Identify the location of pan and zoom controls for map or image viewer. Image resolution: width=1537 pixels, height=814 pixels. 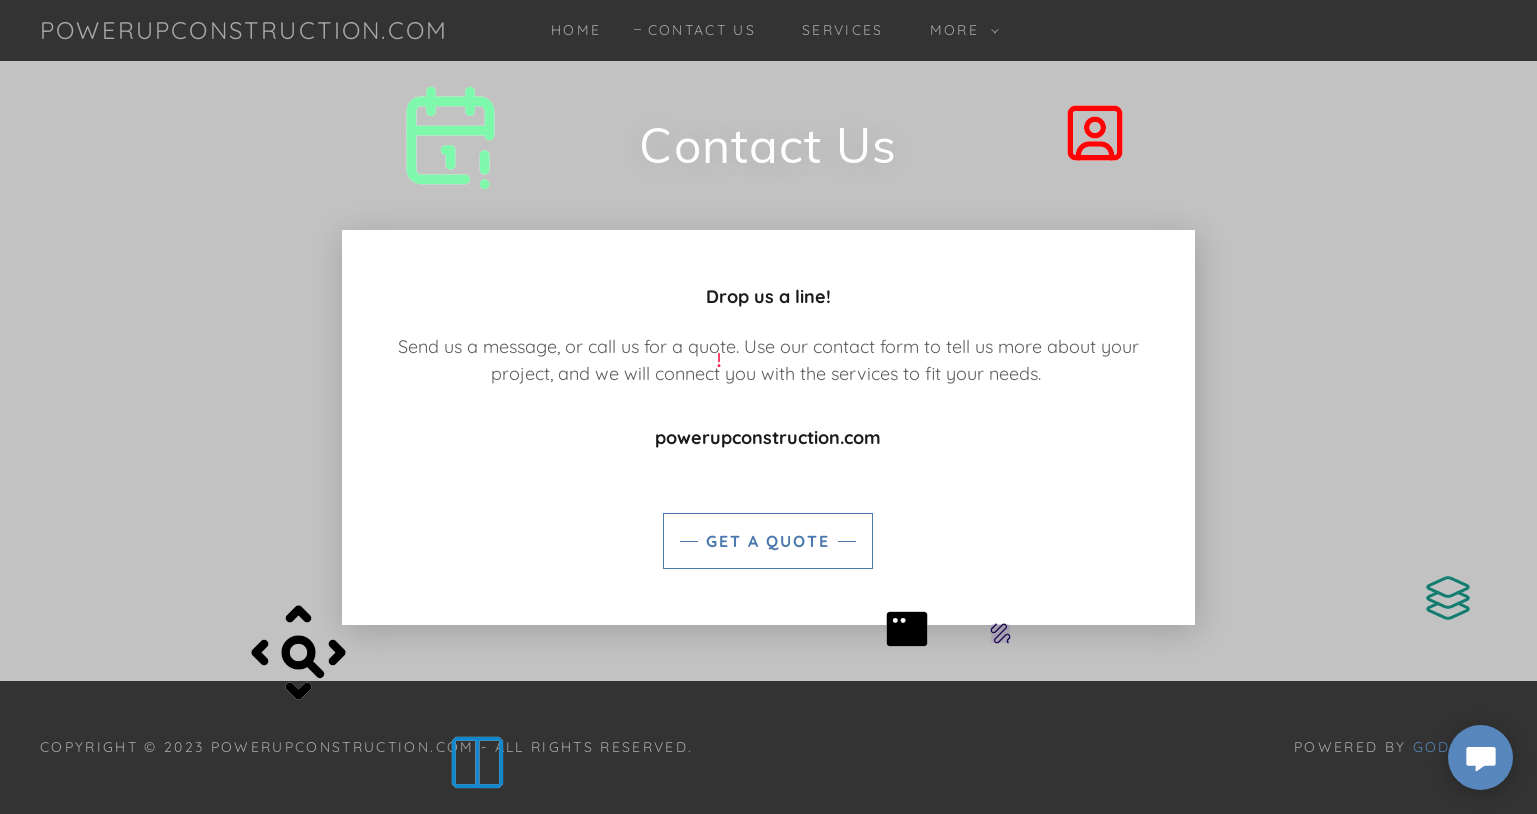
(298, 652).